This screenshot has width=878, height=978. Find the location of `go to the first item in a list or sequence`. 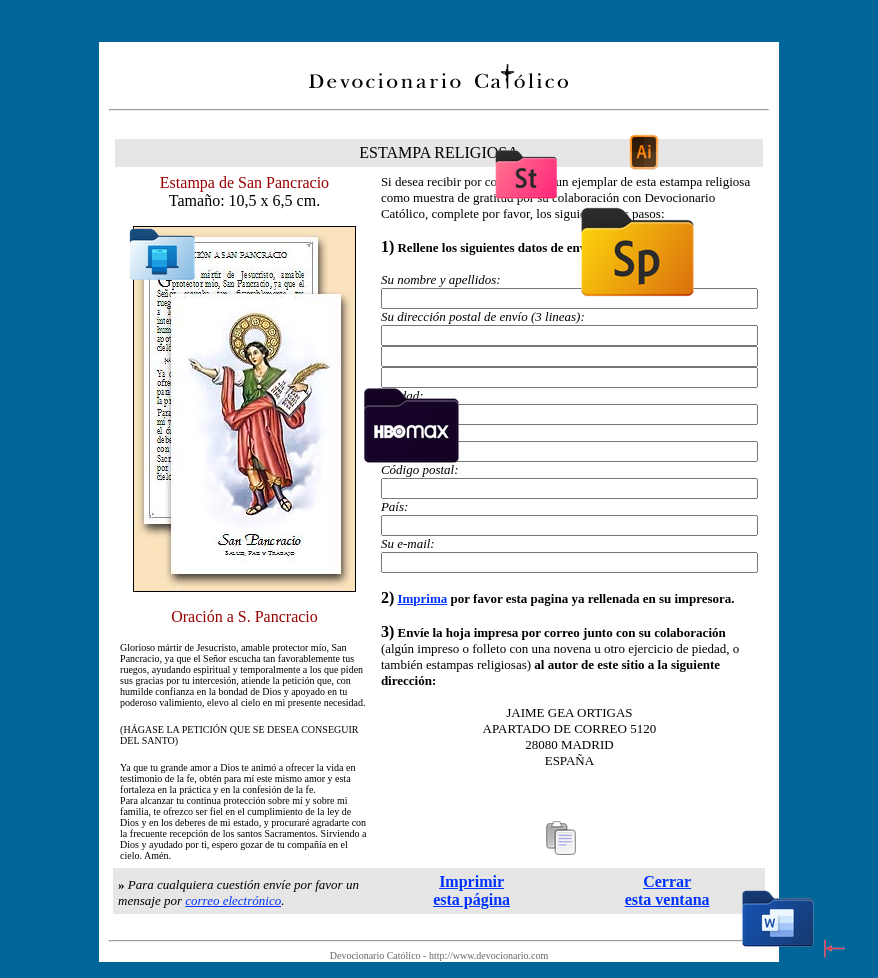

go to the first item in a list or sequence is located at coordinates (834, 948).